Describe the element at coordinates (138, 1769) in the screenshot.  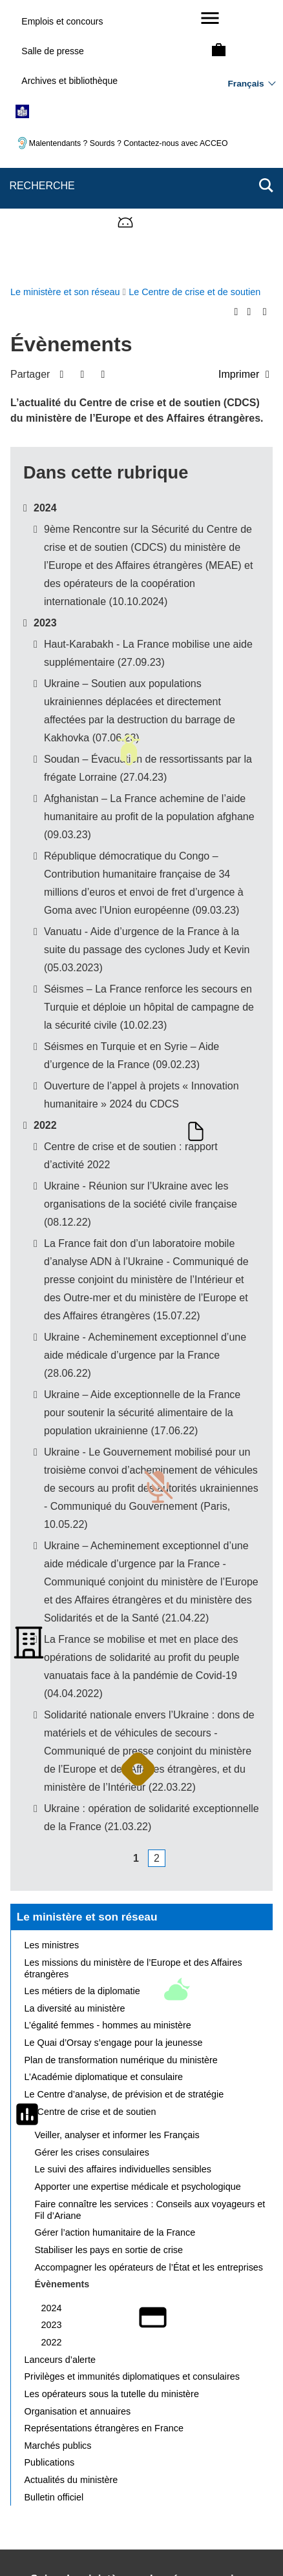
I see `visit hashnode developer blog platform` at that location.